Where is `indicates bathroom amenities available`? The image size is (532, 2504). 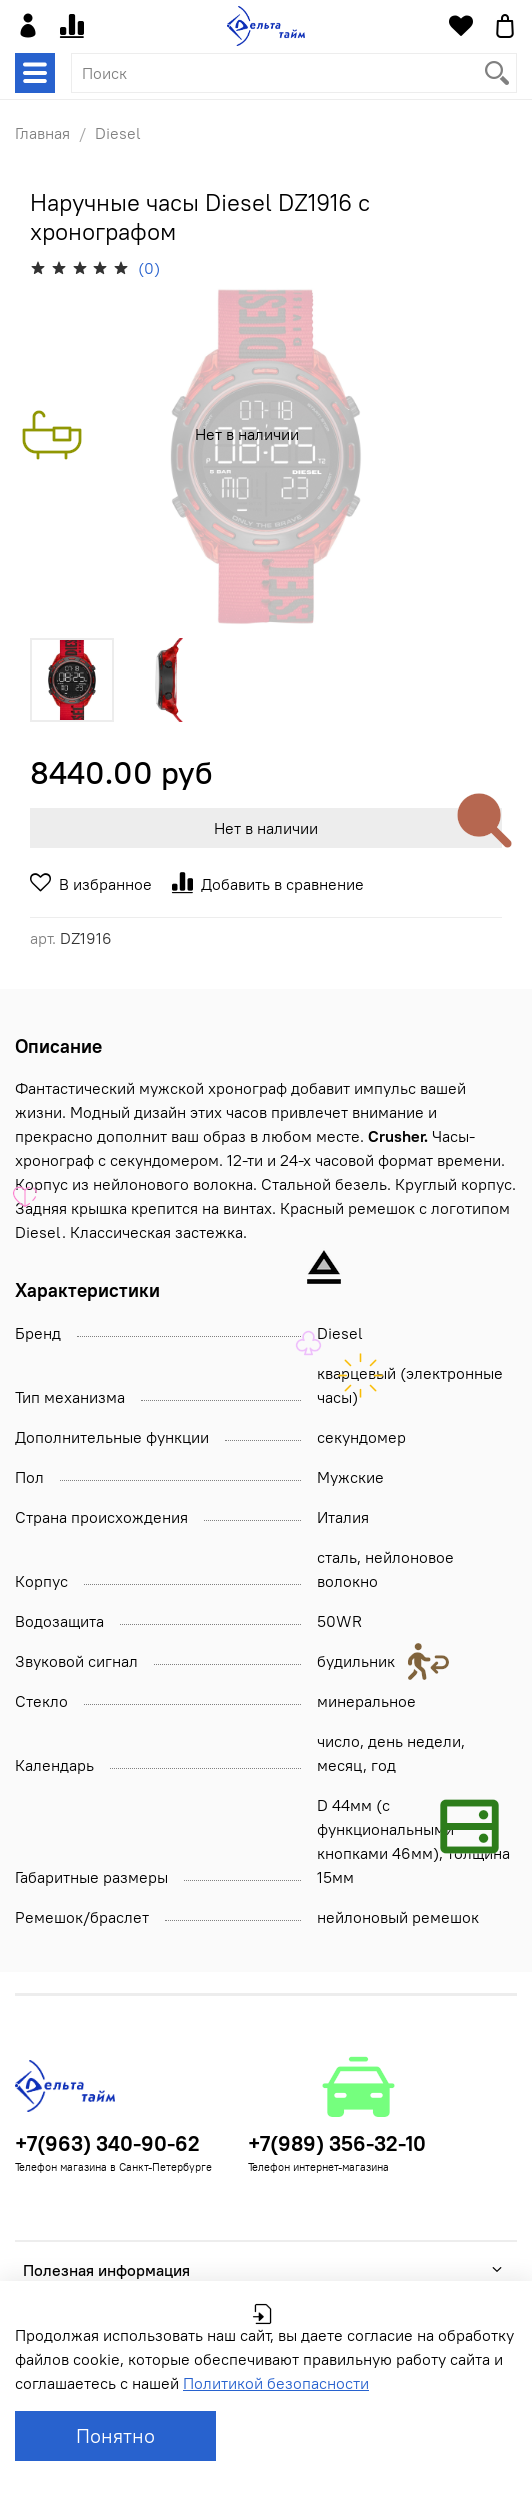
indicates bathroom amenities available is located at coordinates (52, 436).